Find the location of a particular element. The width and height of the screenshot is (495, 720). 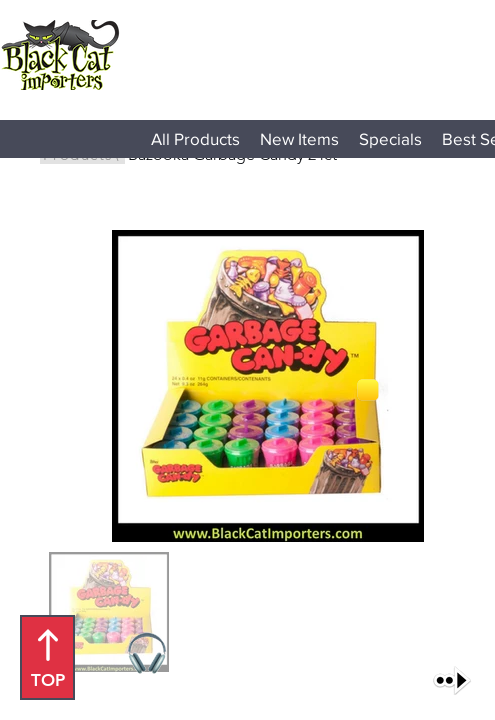

navigate forward in browser or file history is located at coordinates (450, 681).